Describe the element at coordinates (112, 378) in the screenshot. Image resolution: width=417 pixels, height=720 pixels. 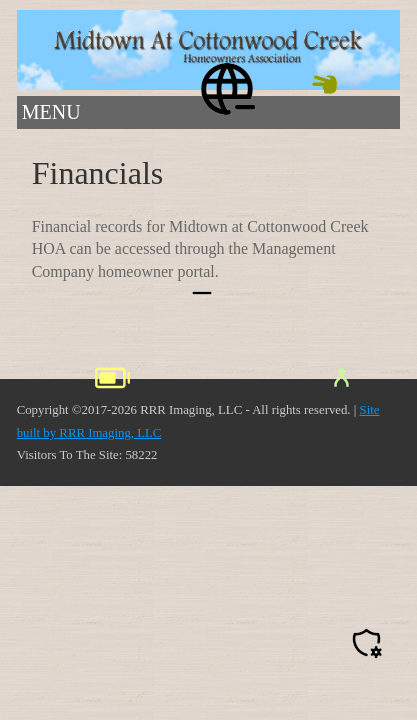
I see `indicates battery is at high charge level` at that location.